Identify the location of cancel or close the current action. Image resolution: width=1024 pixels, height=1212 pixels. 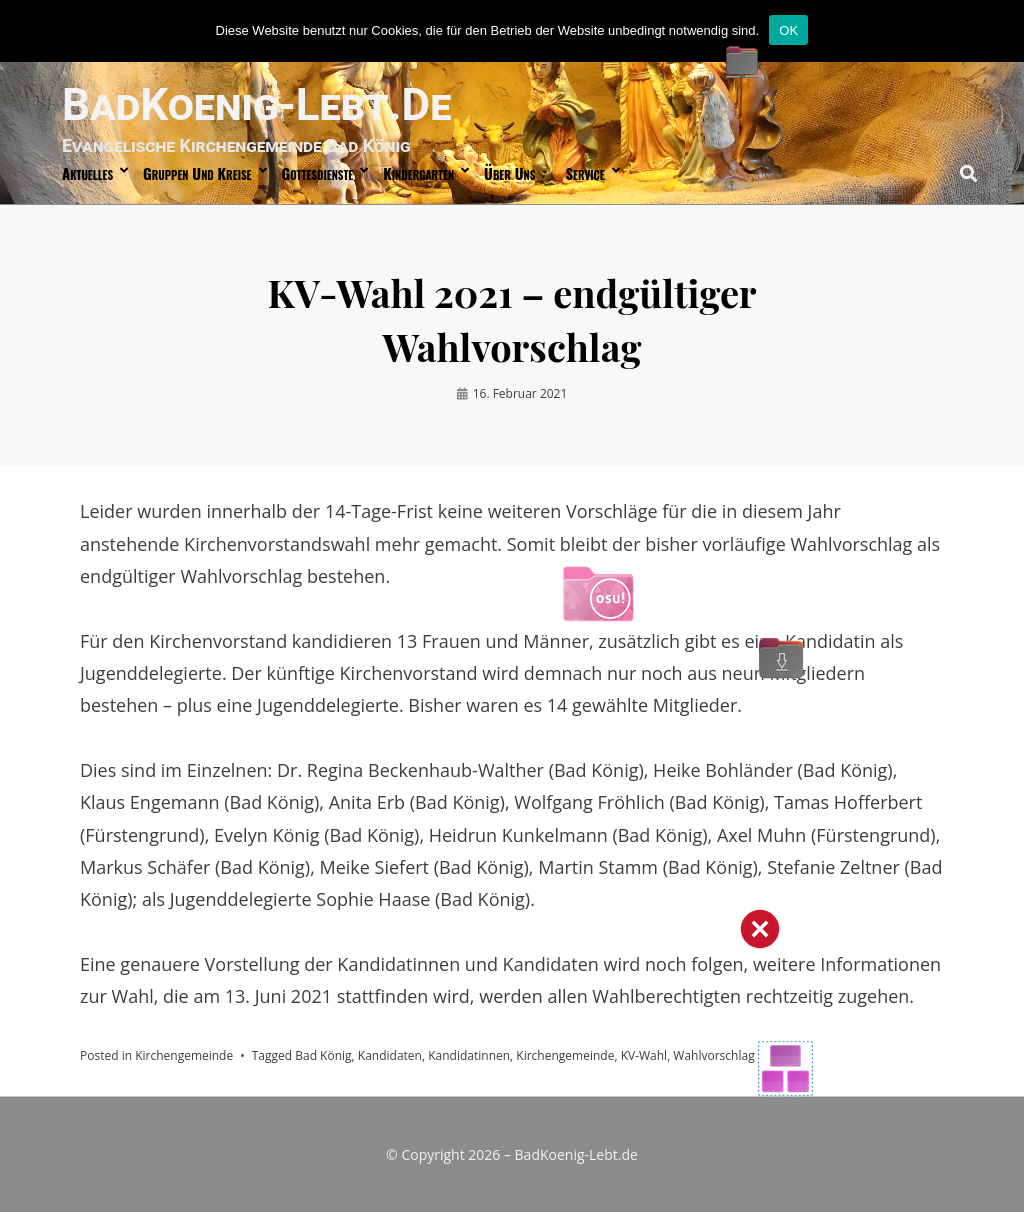
(760, 929).